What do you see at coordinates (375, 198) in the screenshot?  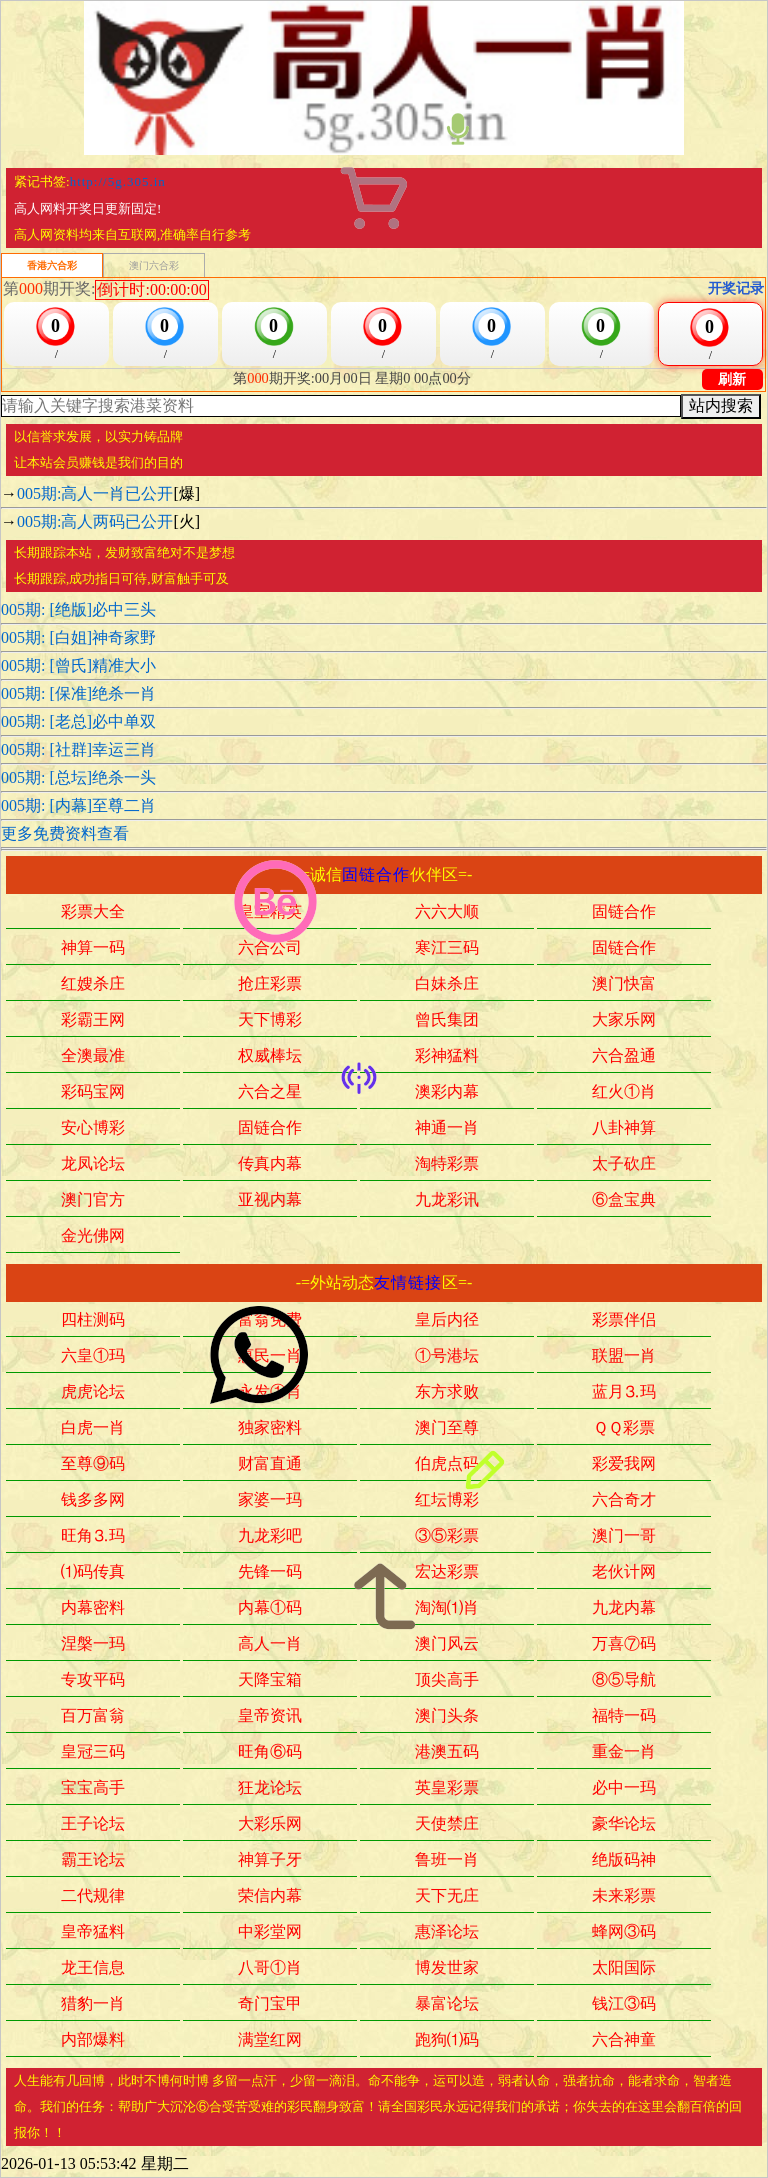 I see `view your shopping cart` at bounding box center [375, 198].